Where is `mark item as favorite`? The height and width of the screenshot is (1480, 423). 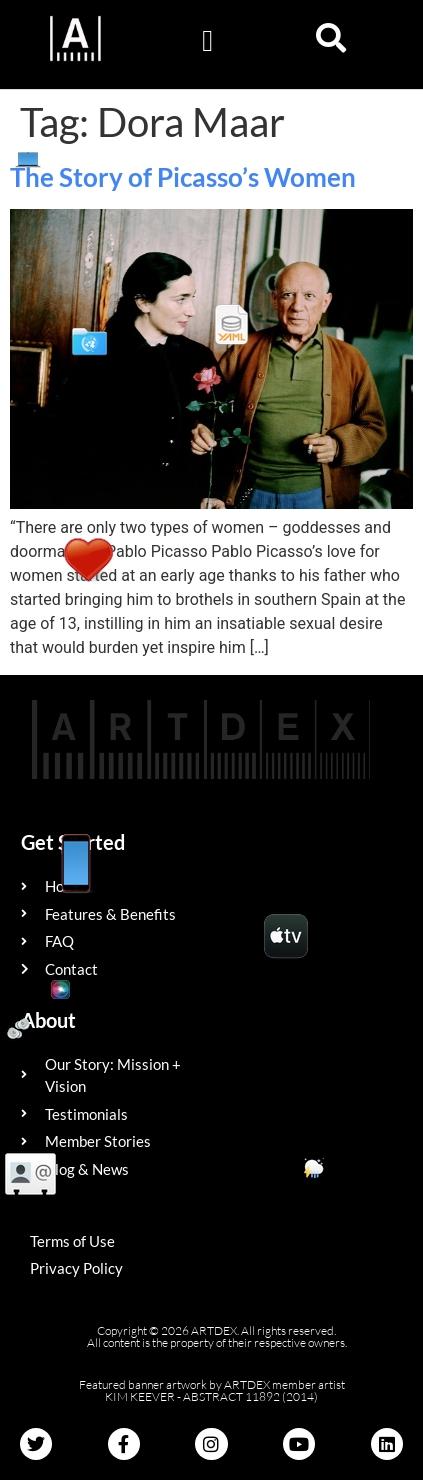
mark item as favorite is located at coordinates (88, 560).